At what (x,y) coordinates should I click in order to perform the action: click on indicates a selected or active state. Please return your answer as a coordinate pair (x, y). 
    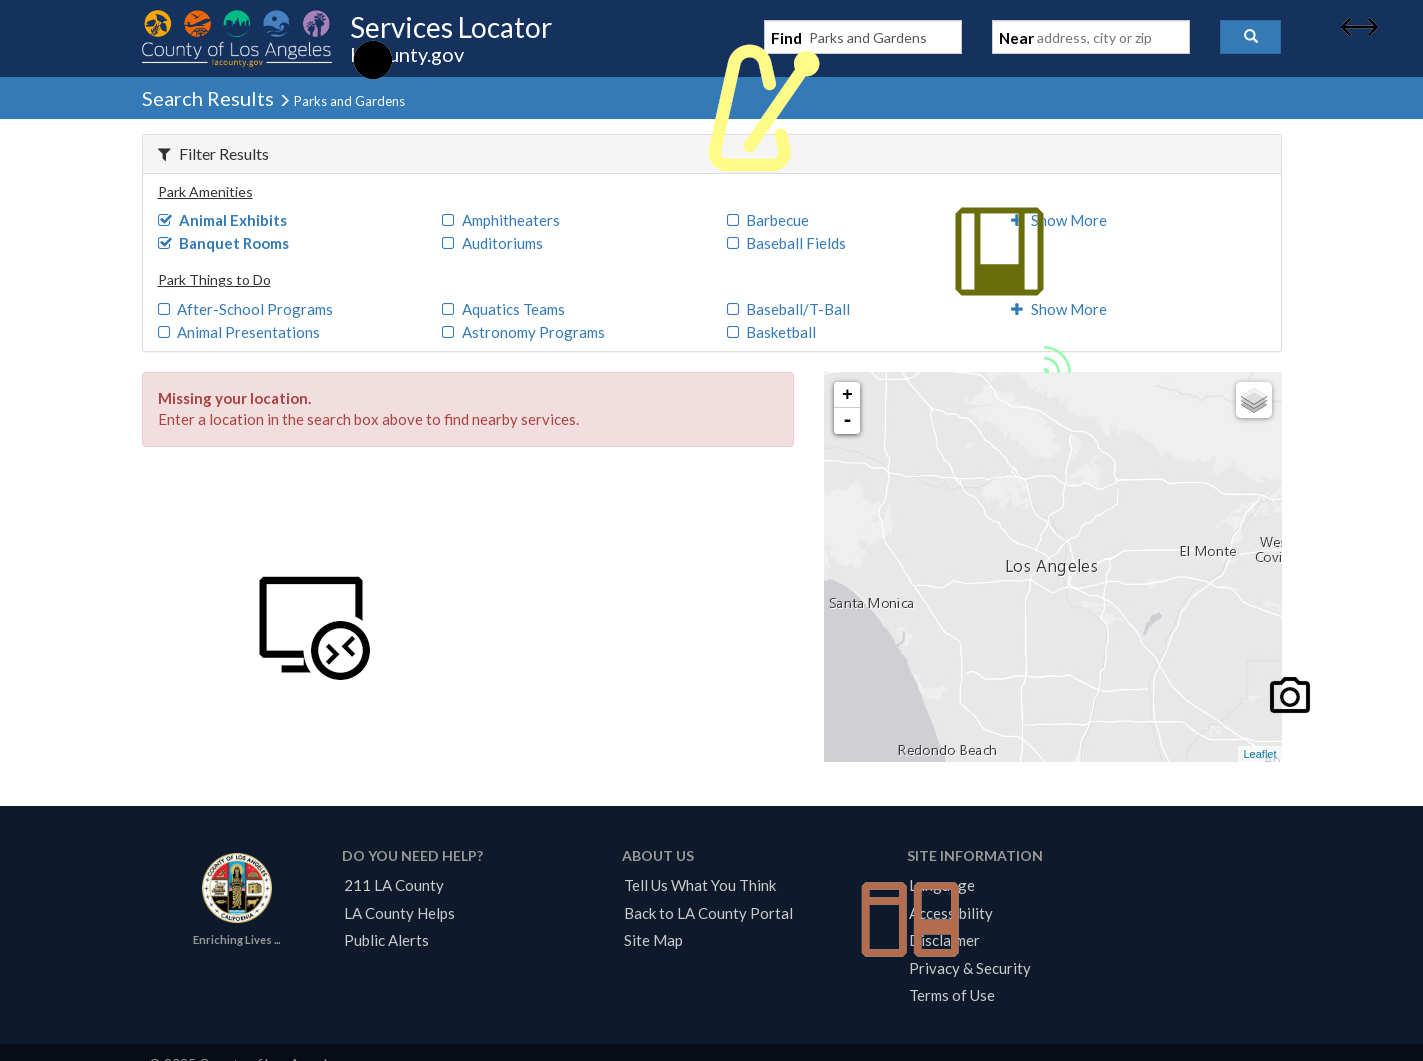
    Looking at the image, I should click on (373, 60).